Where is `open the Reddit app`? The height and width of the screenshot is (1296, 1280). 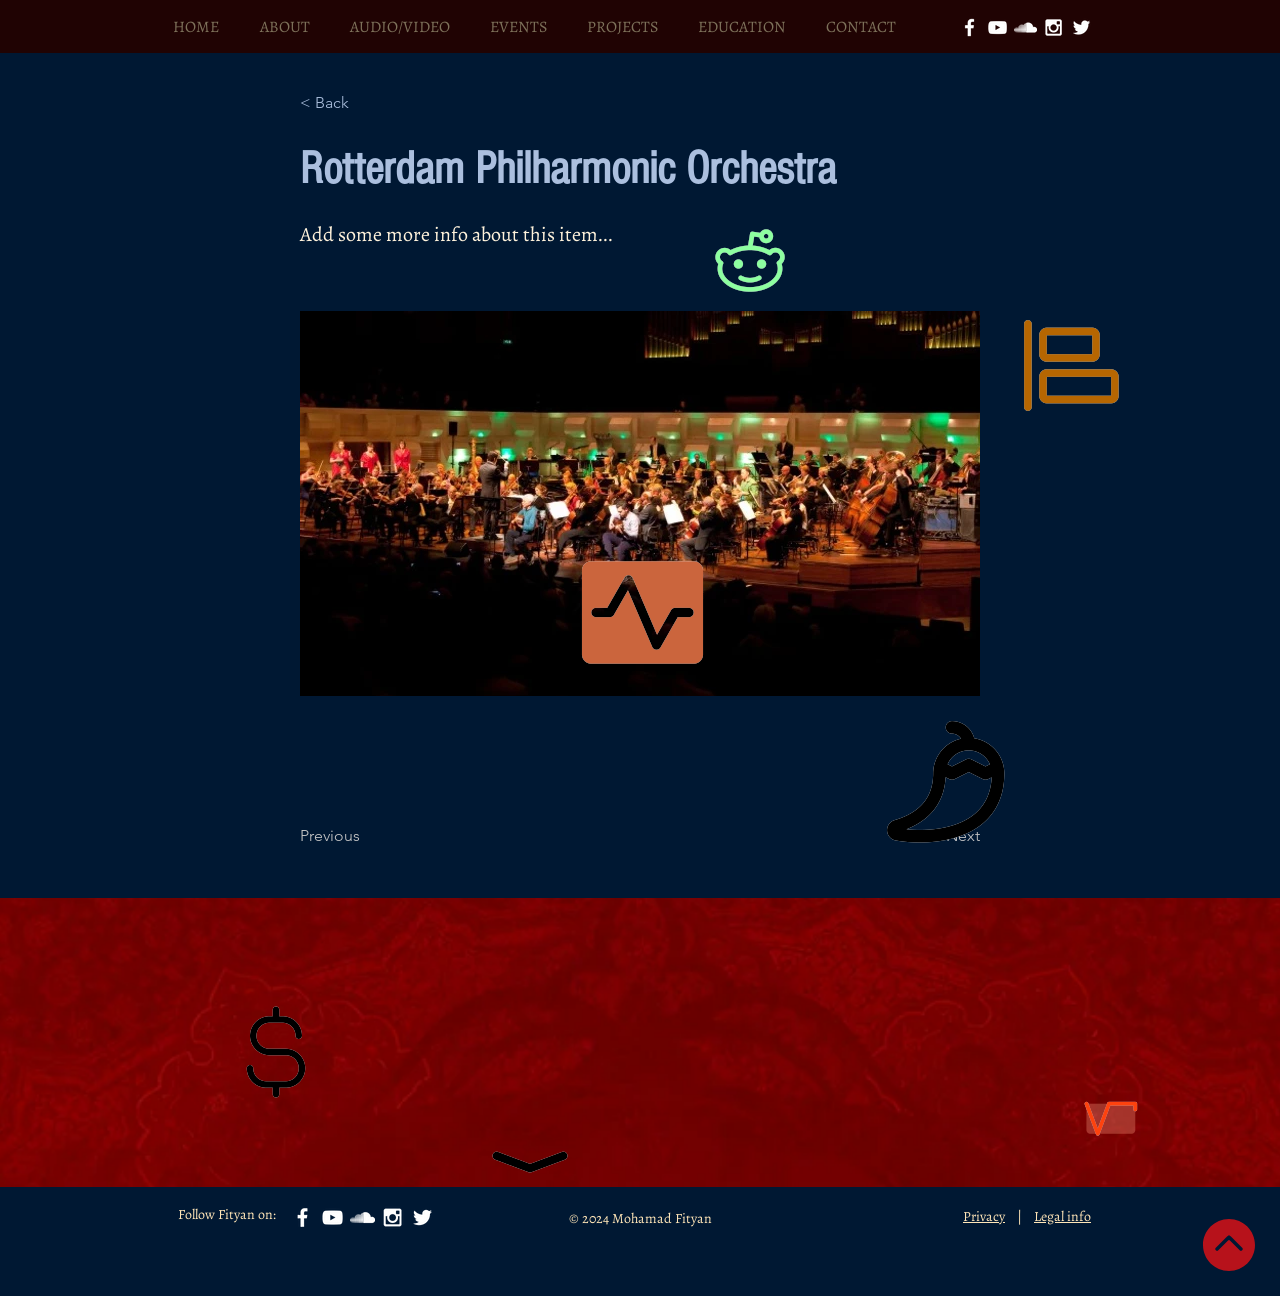
open the Reddit app is located at coordinates (750, 264).